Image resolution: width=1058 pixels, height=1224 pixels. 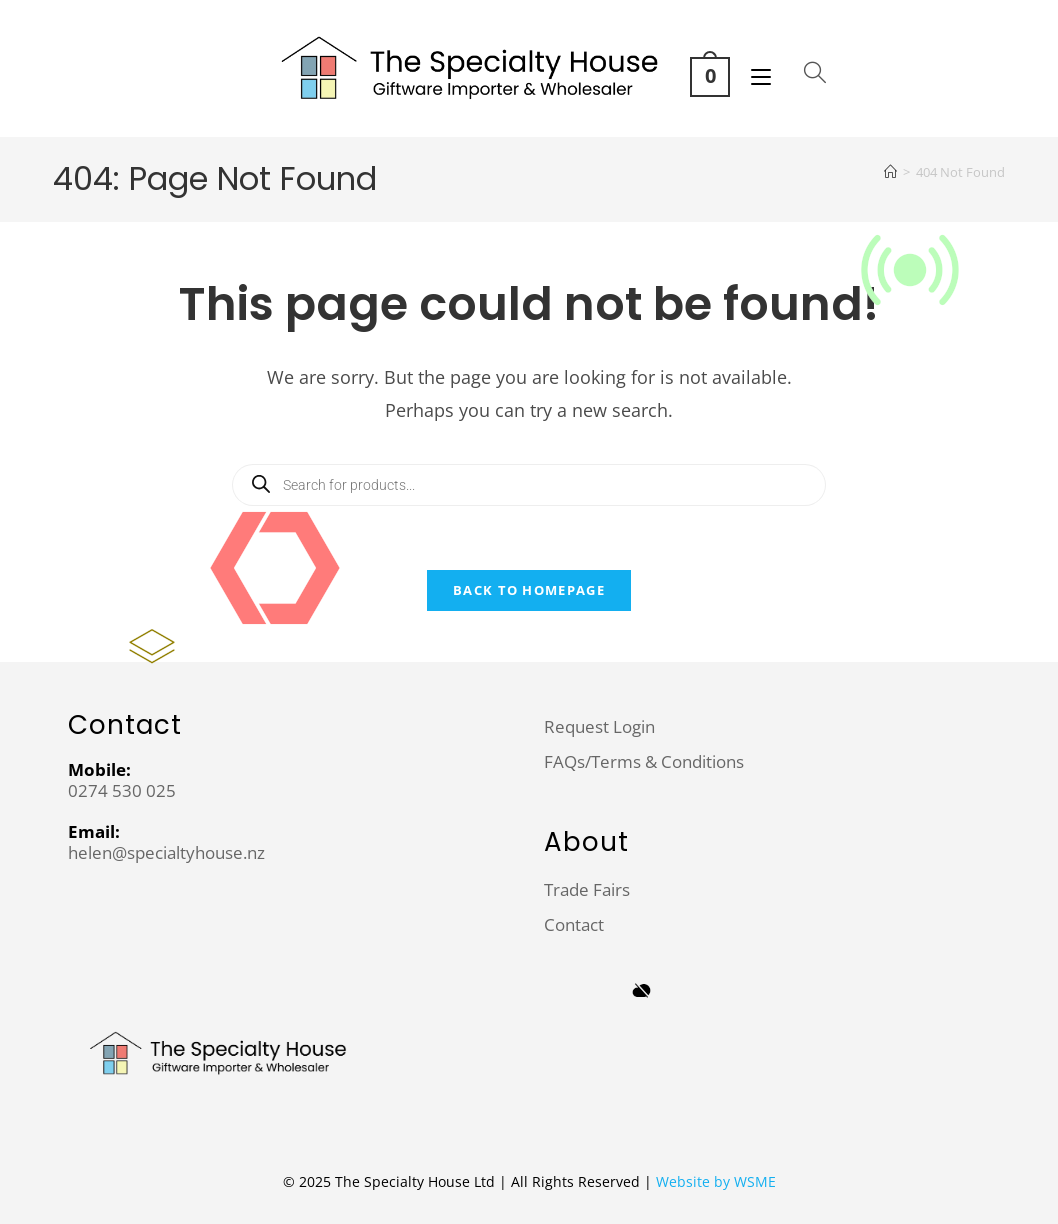 I want to click on indicates no cloud connection or offline status, so click(x=641, y=990).